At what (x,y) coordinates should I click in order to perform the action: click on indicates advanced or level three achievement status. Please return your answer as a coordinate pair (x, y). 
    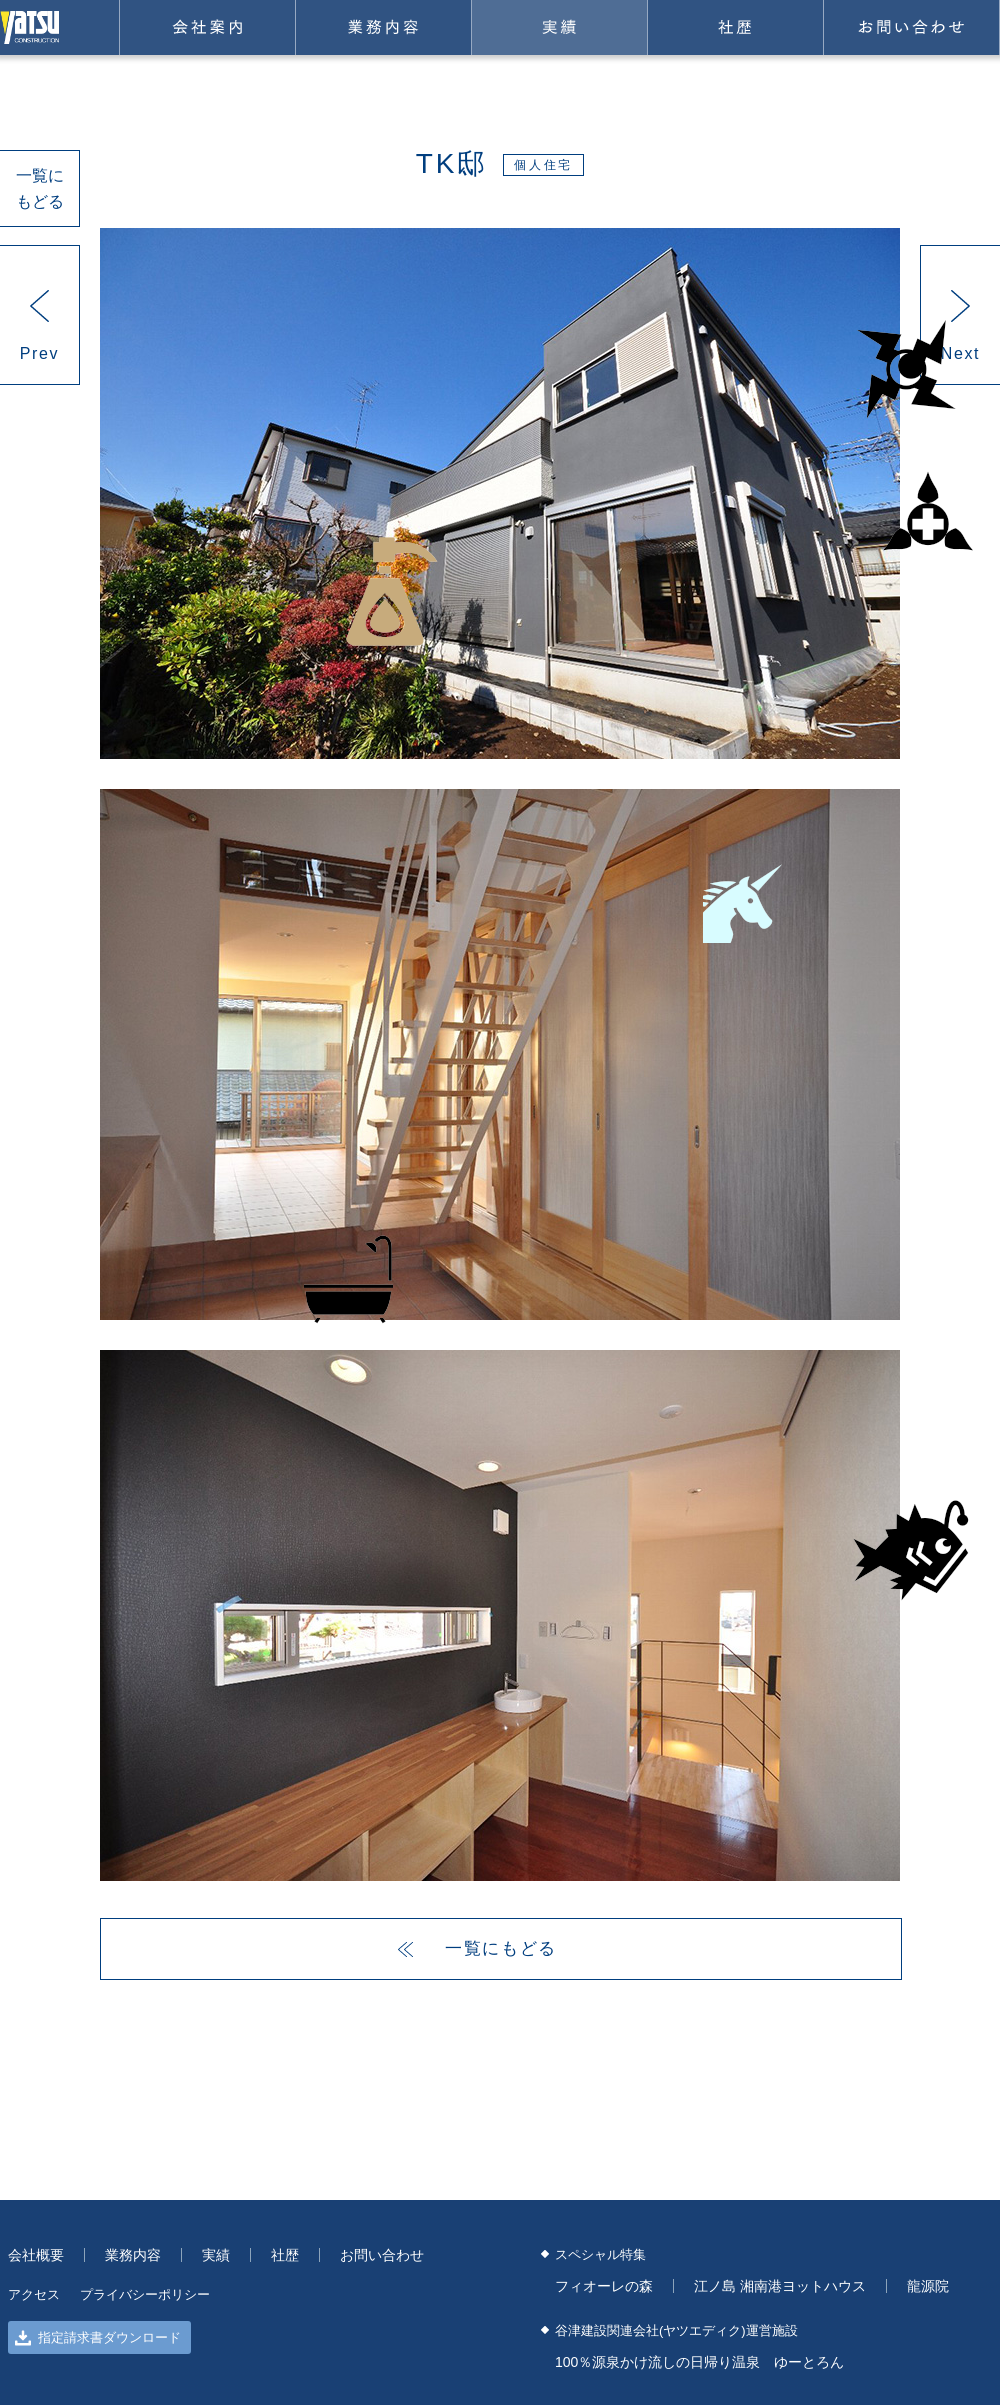
    Looking at the image, I should click on (928, 511).